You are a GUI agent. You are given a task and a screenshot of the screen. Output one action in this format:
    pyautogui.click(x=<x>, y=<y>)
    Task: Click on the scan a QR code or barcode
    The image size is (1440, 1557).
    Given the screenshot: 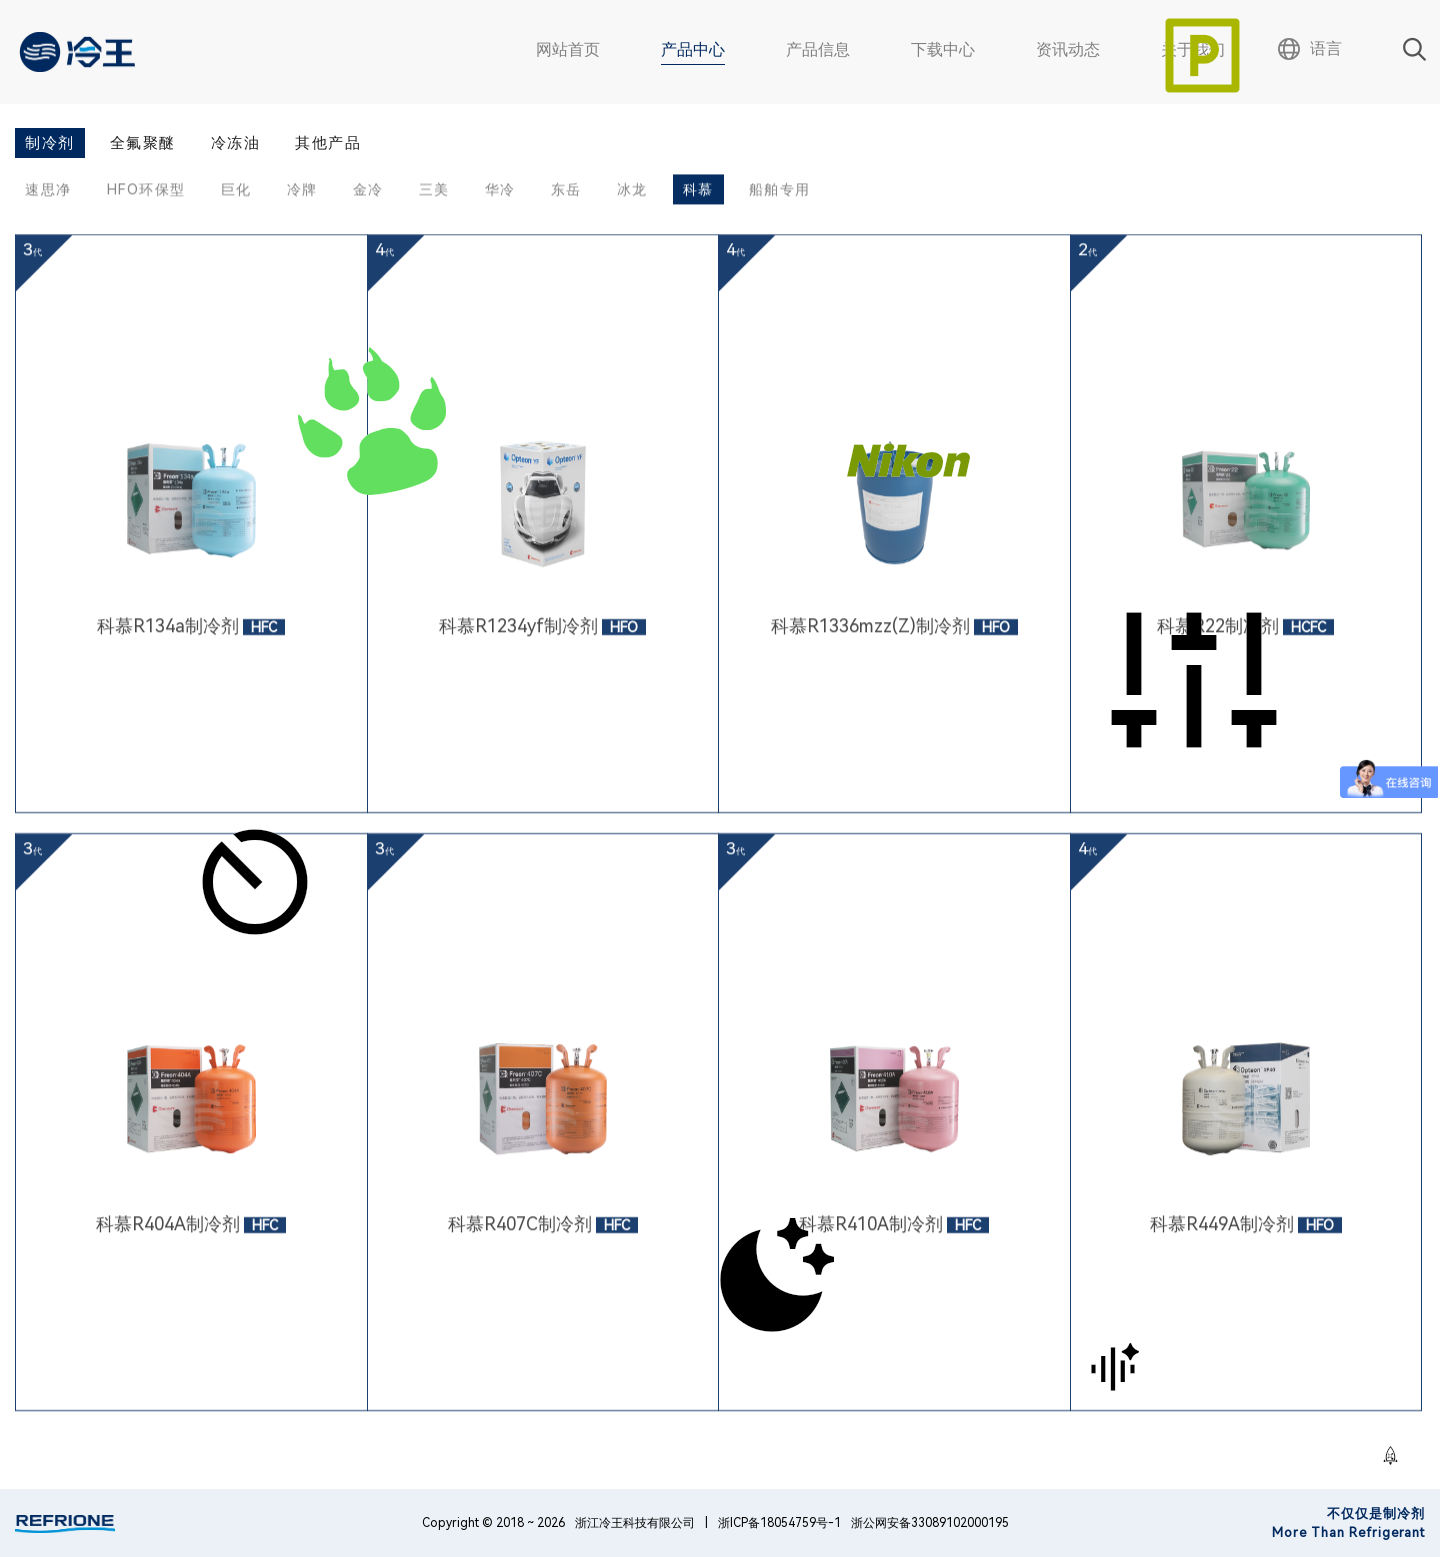 What is the action you would take?
    pyautogui.click(x=255, y=882)
    